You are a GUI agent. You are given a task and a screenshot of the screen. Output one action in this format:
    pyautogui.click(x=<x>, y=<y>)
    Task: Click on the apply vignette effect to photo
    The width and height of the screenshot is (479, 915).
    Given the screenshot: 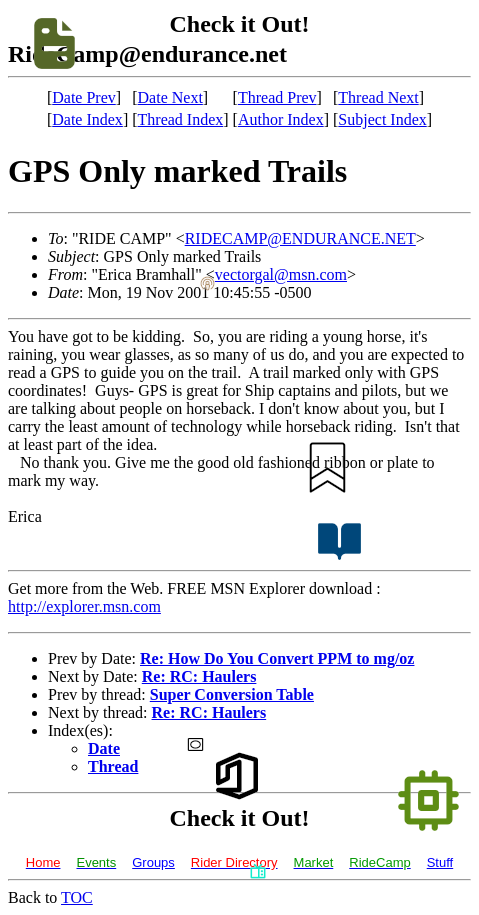 What is the action you would take?
    pyautogui.click(x=195, y=744)
    